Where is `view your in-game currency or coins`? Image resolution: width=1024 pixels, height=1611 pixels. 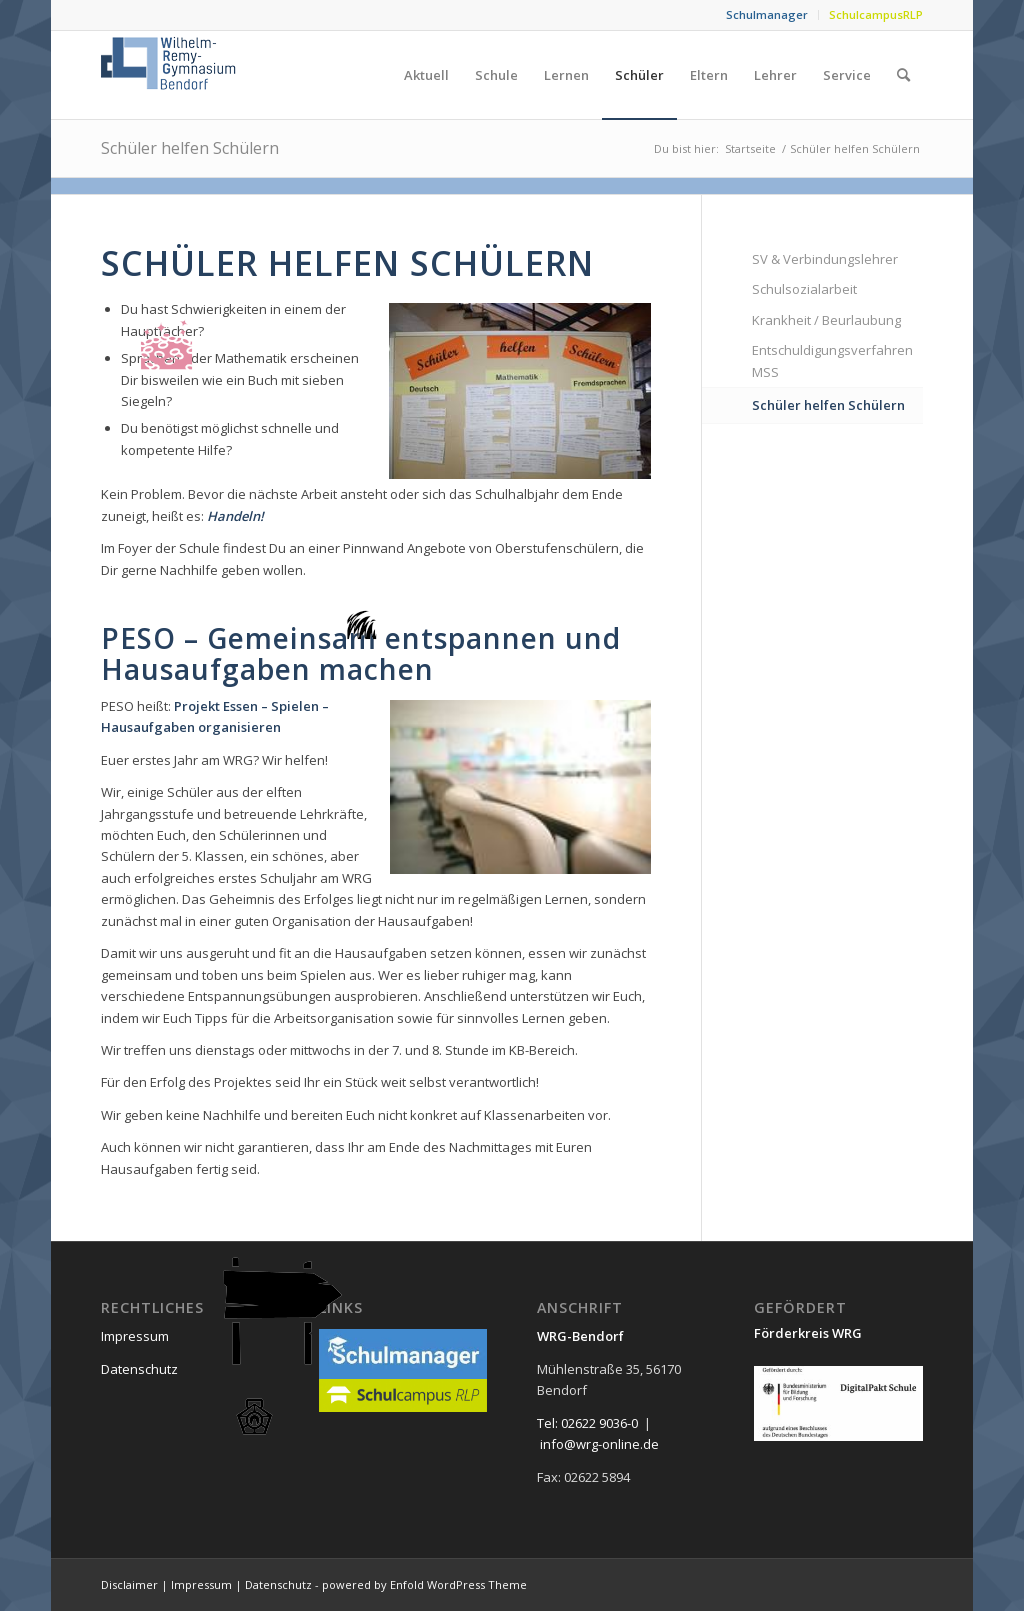 view your in-game currency or coins is located at coordinates (166, 344).